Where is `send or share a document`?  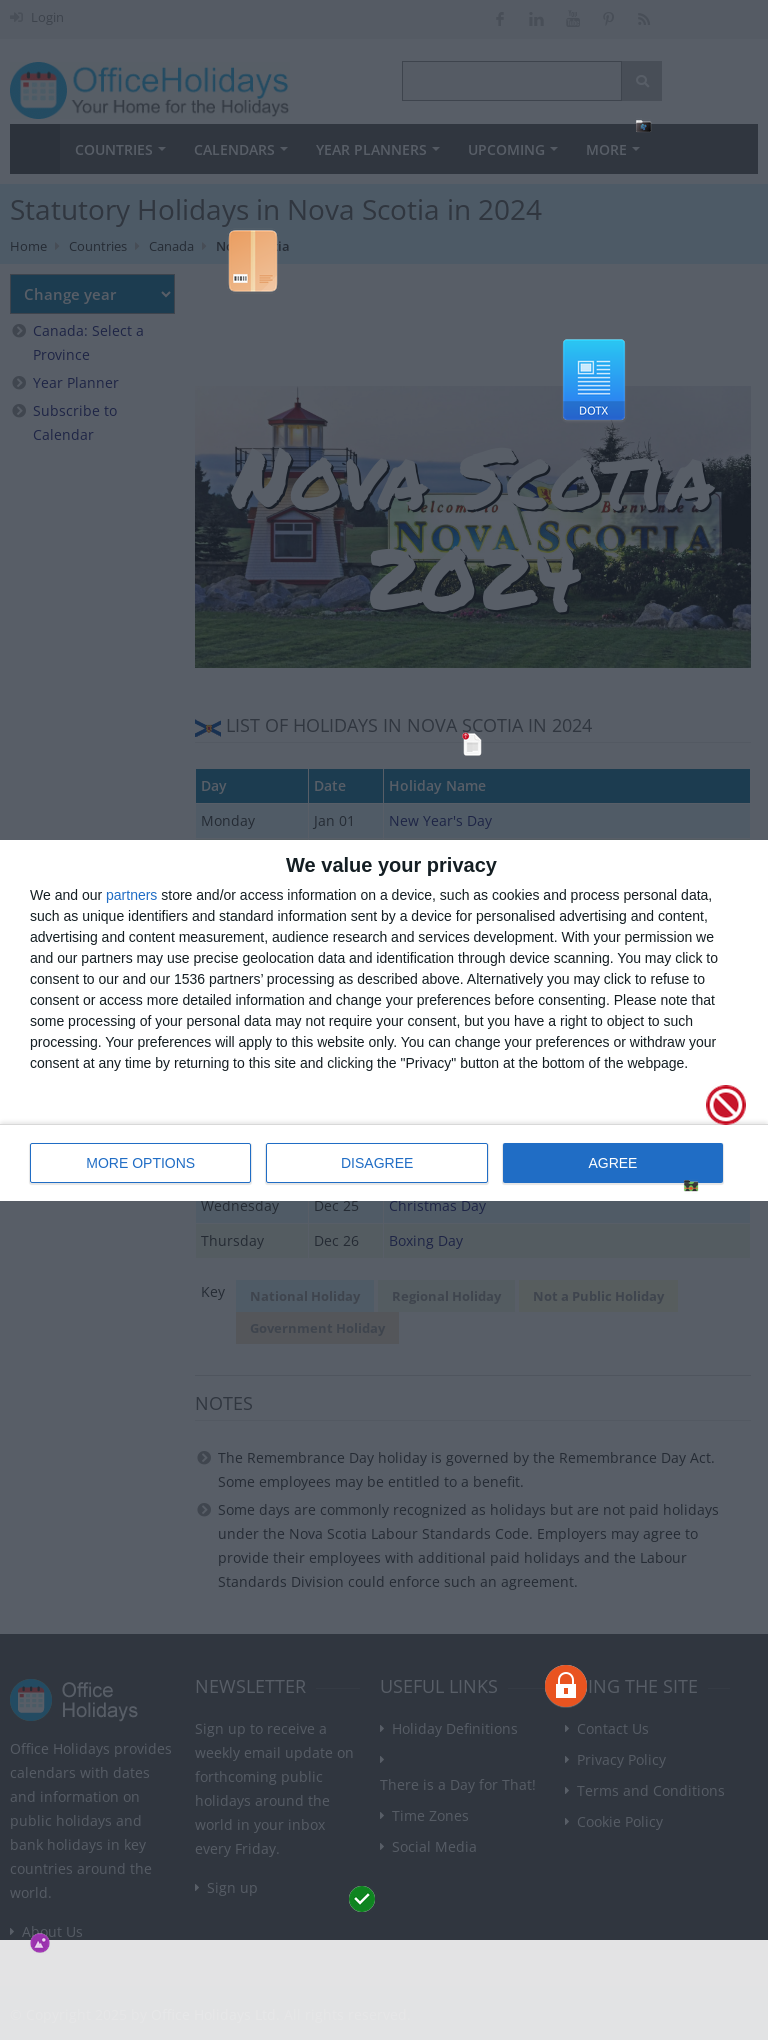 send or share a document is located at coordinates (472, 744).